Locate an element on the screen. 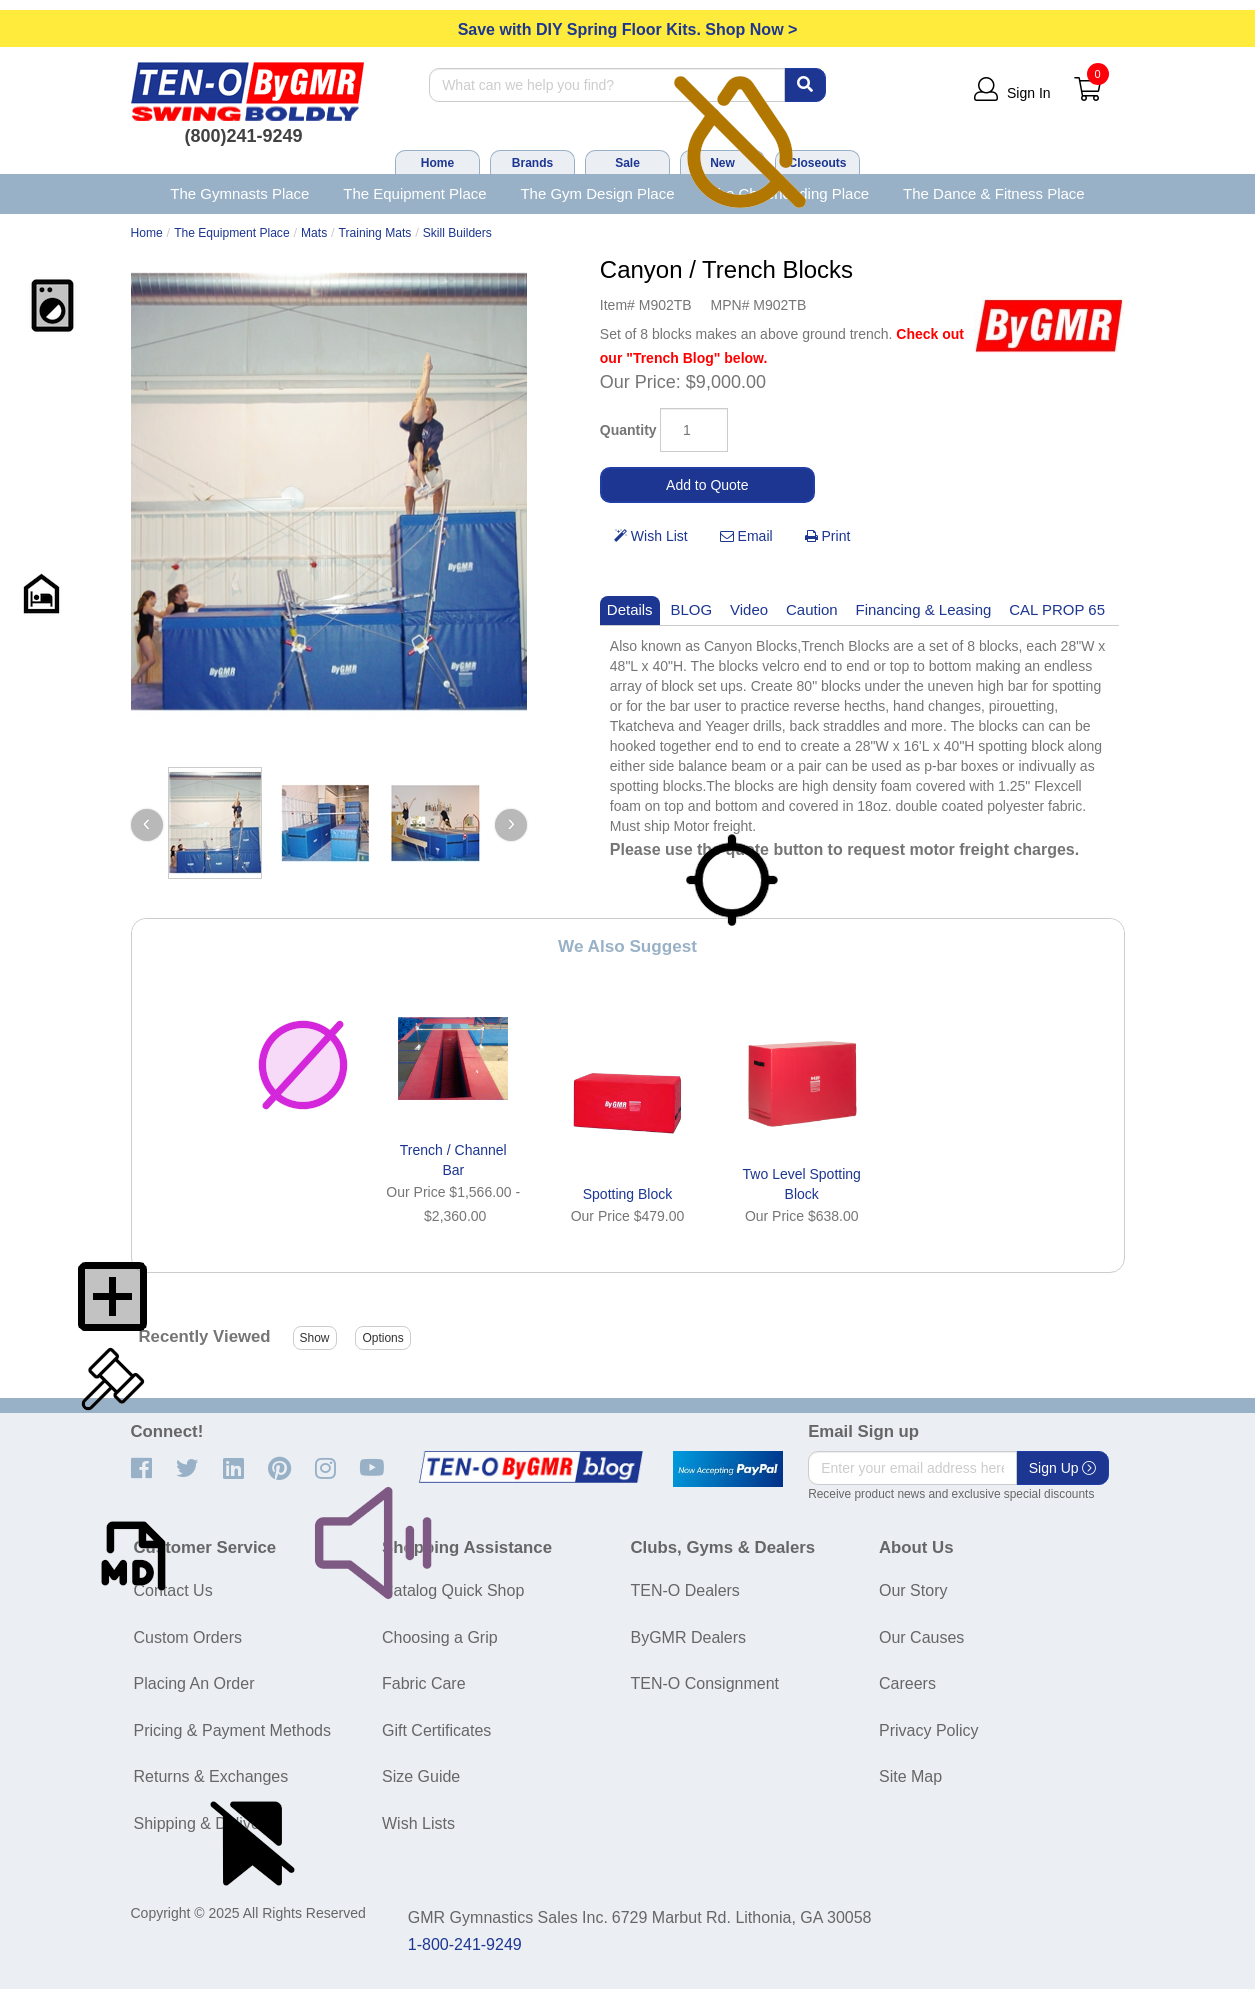 This screenshot has height=1989, width=1255. remove from bookmarks is located at coordinates (252, 1843).